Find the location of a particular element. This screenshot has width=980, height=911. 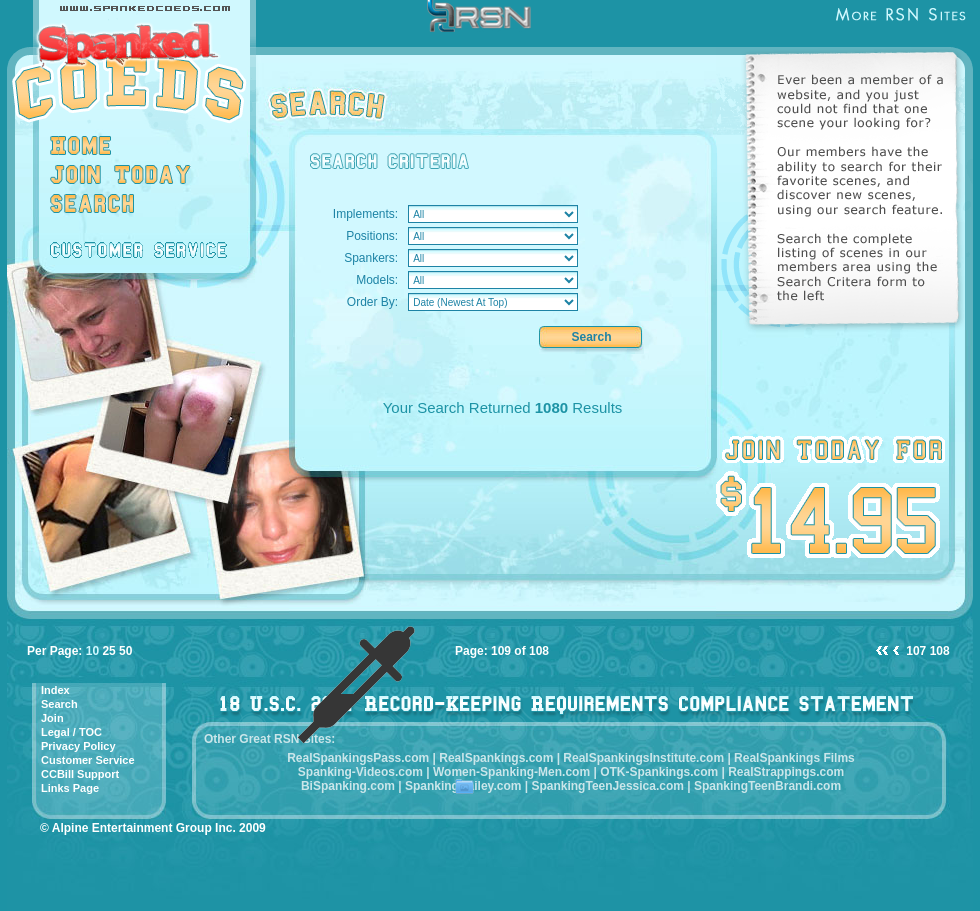

open your pictures folder is located at coordinates (464, 786).